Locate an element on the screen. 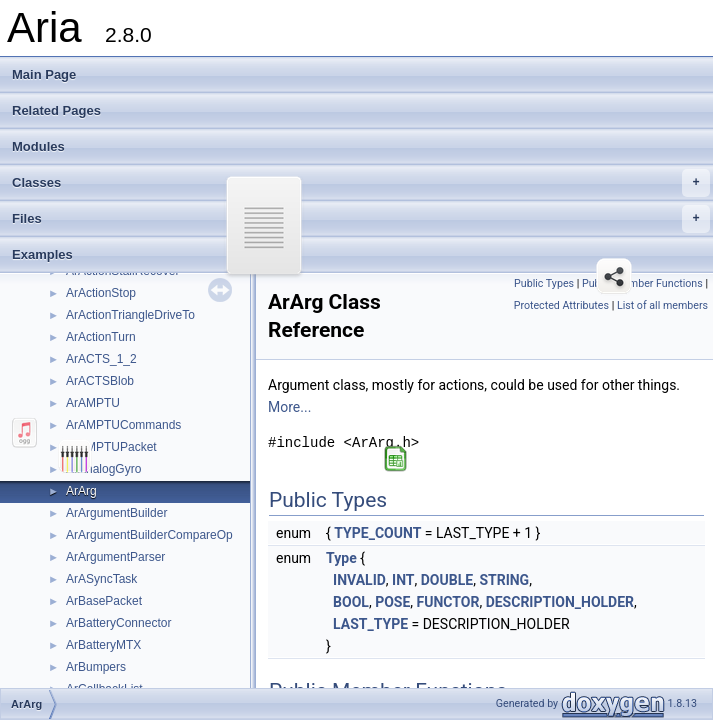  open a text template file is located at coordinates (264, 227).